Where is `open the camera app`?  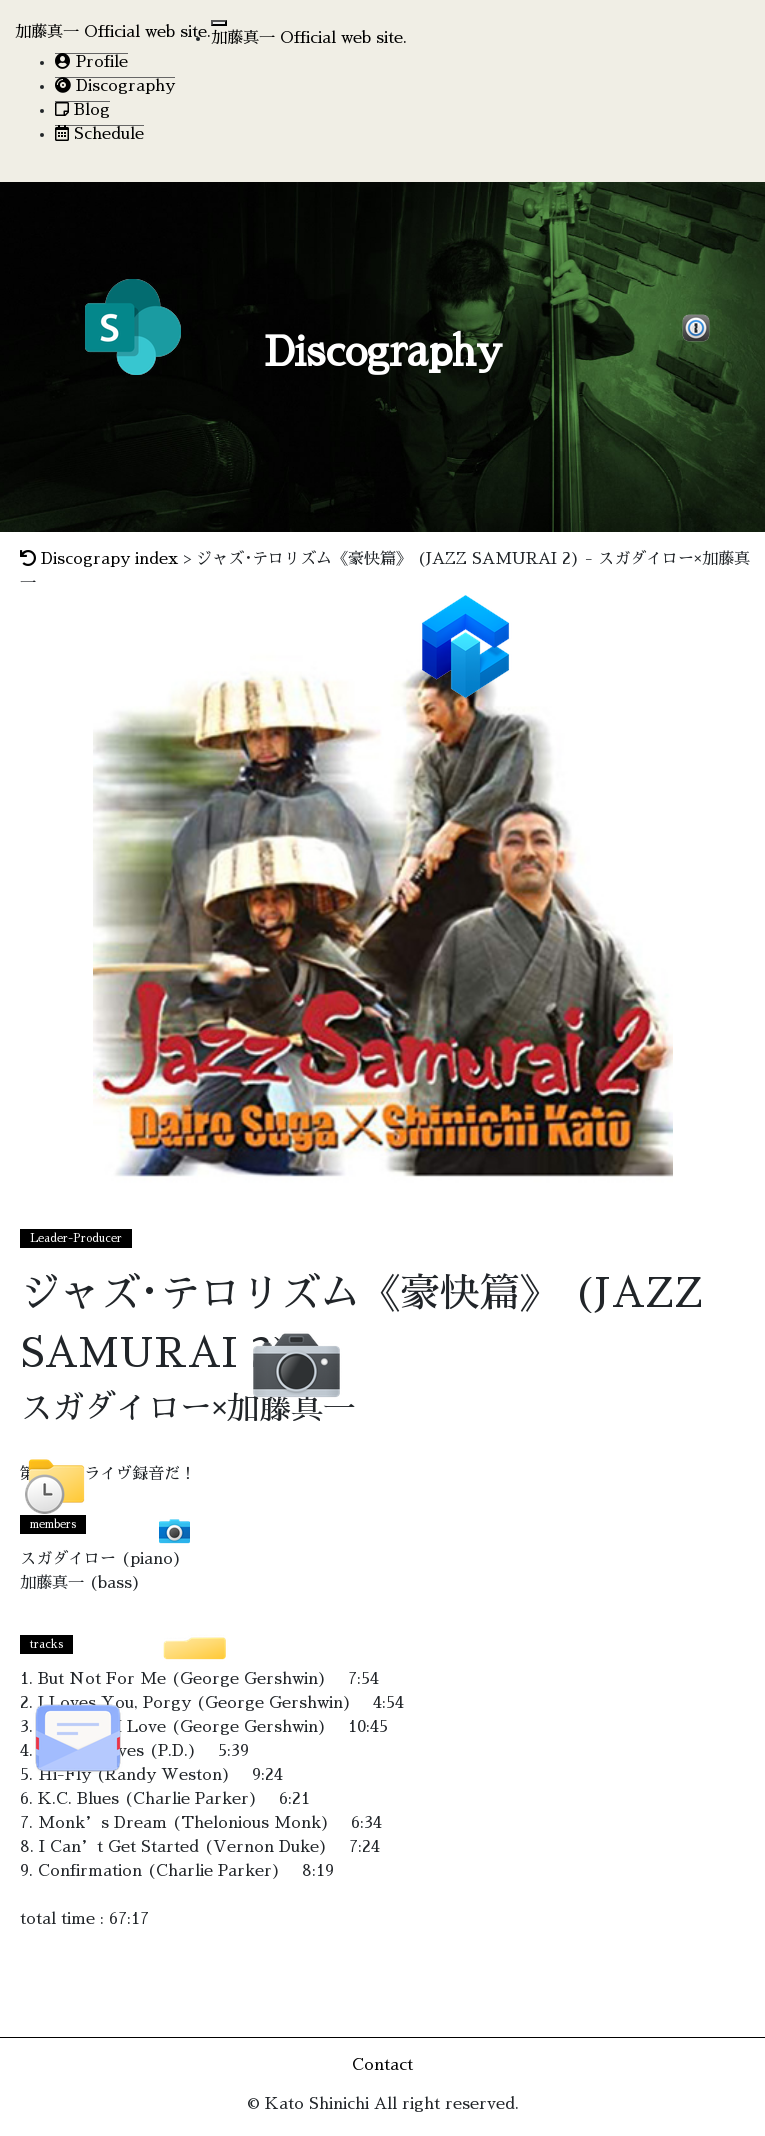
open the camera app is located at coordinates (174, 1531).